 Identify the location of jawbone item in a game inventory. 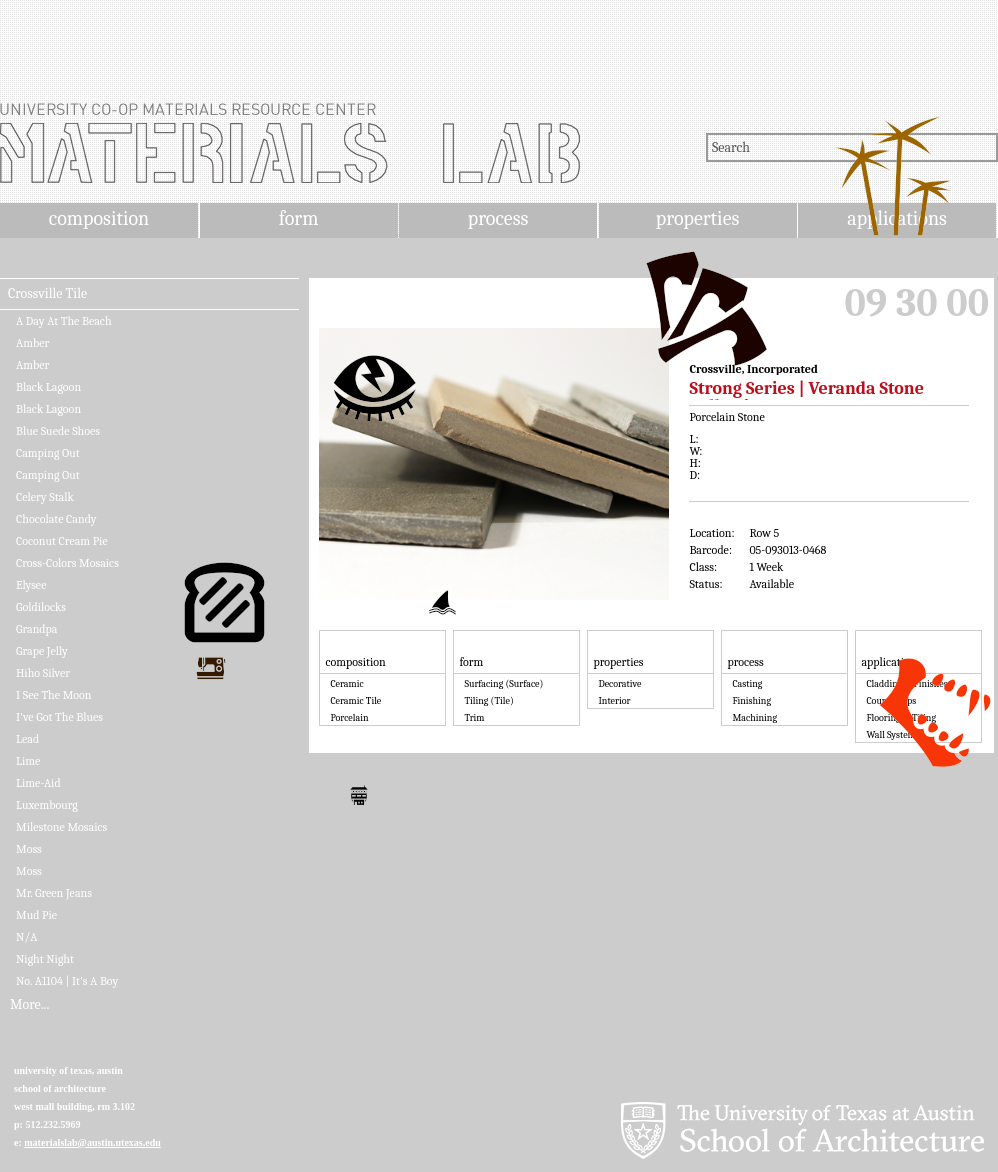
(935, 712).